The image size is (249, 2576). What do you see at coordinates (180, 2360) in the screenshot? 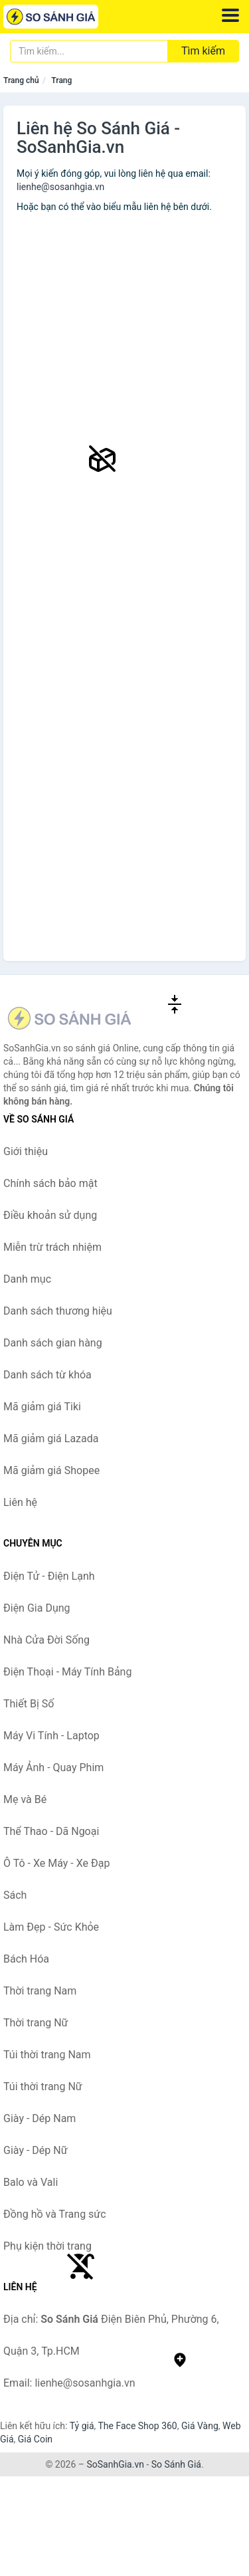
I see `add a new location pin to the map` at bounding box center [180, 2360].